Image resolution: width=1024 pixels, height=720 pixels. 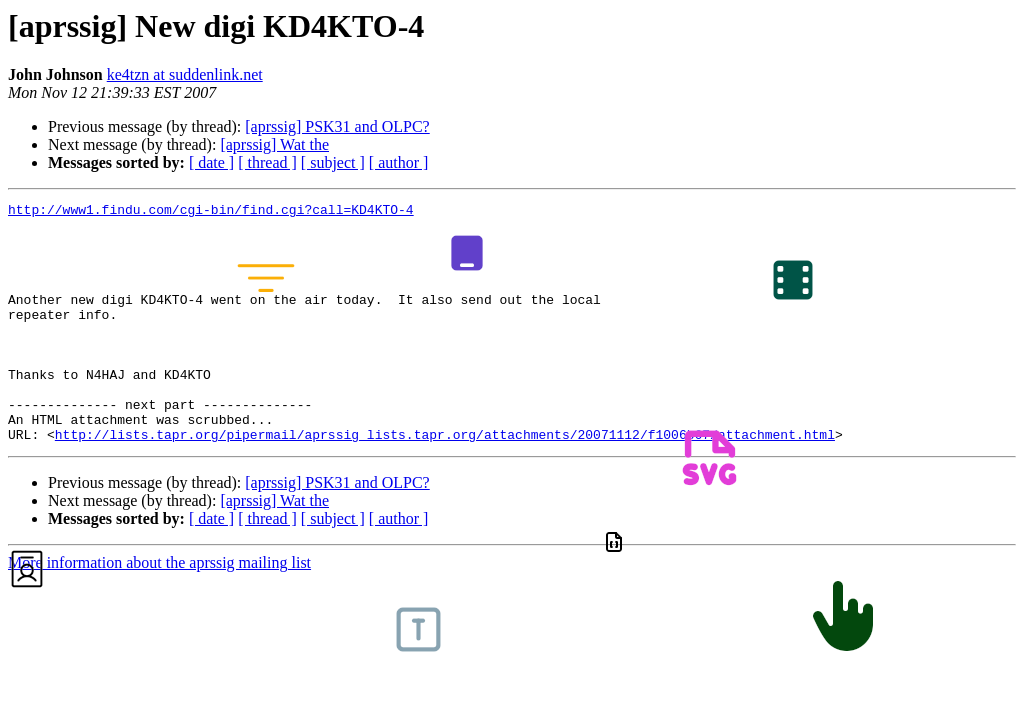 I want to click on view user profile or identification details, so click(x=27, y=569).